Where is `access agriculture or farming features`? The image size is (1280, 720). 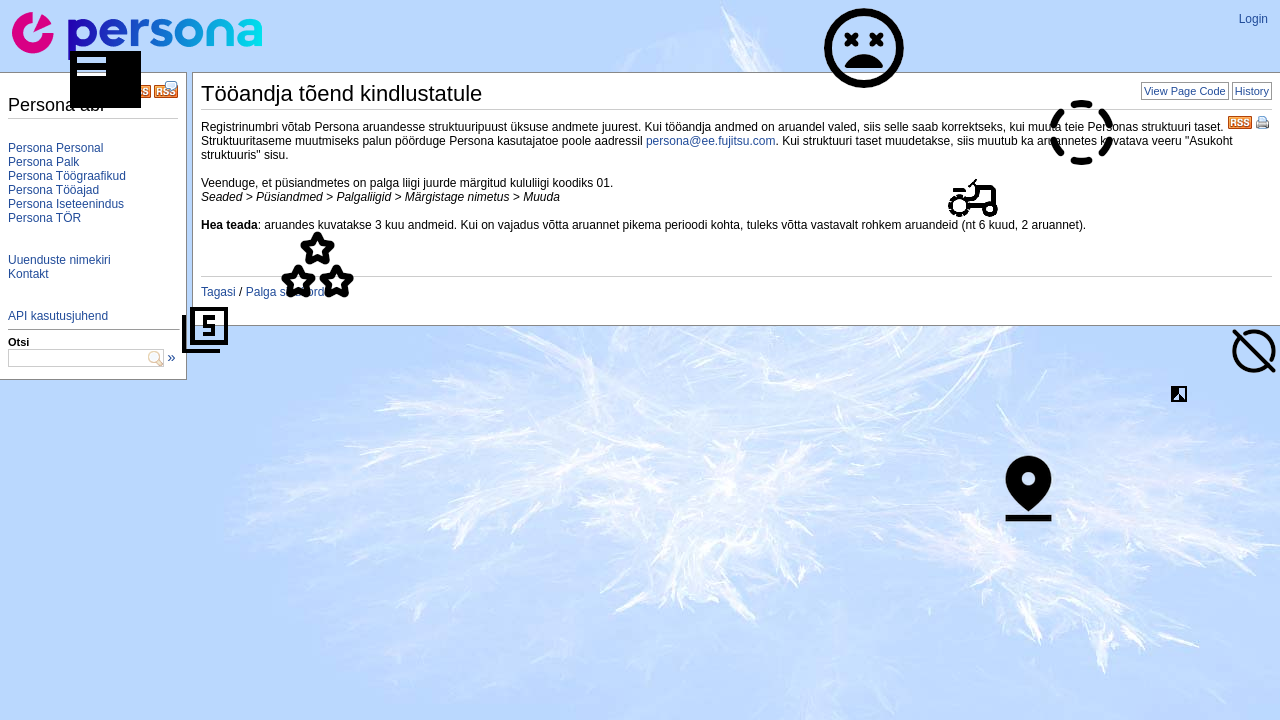
access agriculture or farming features is located at coordinates (973, 199).